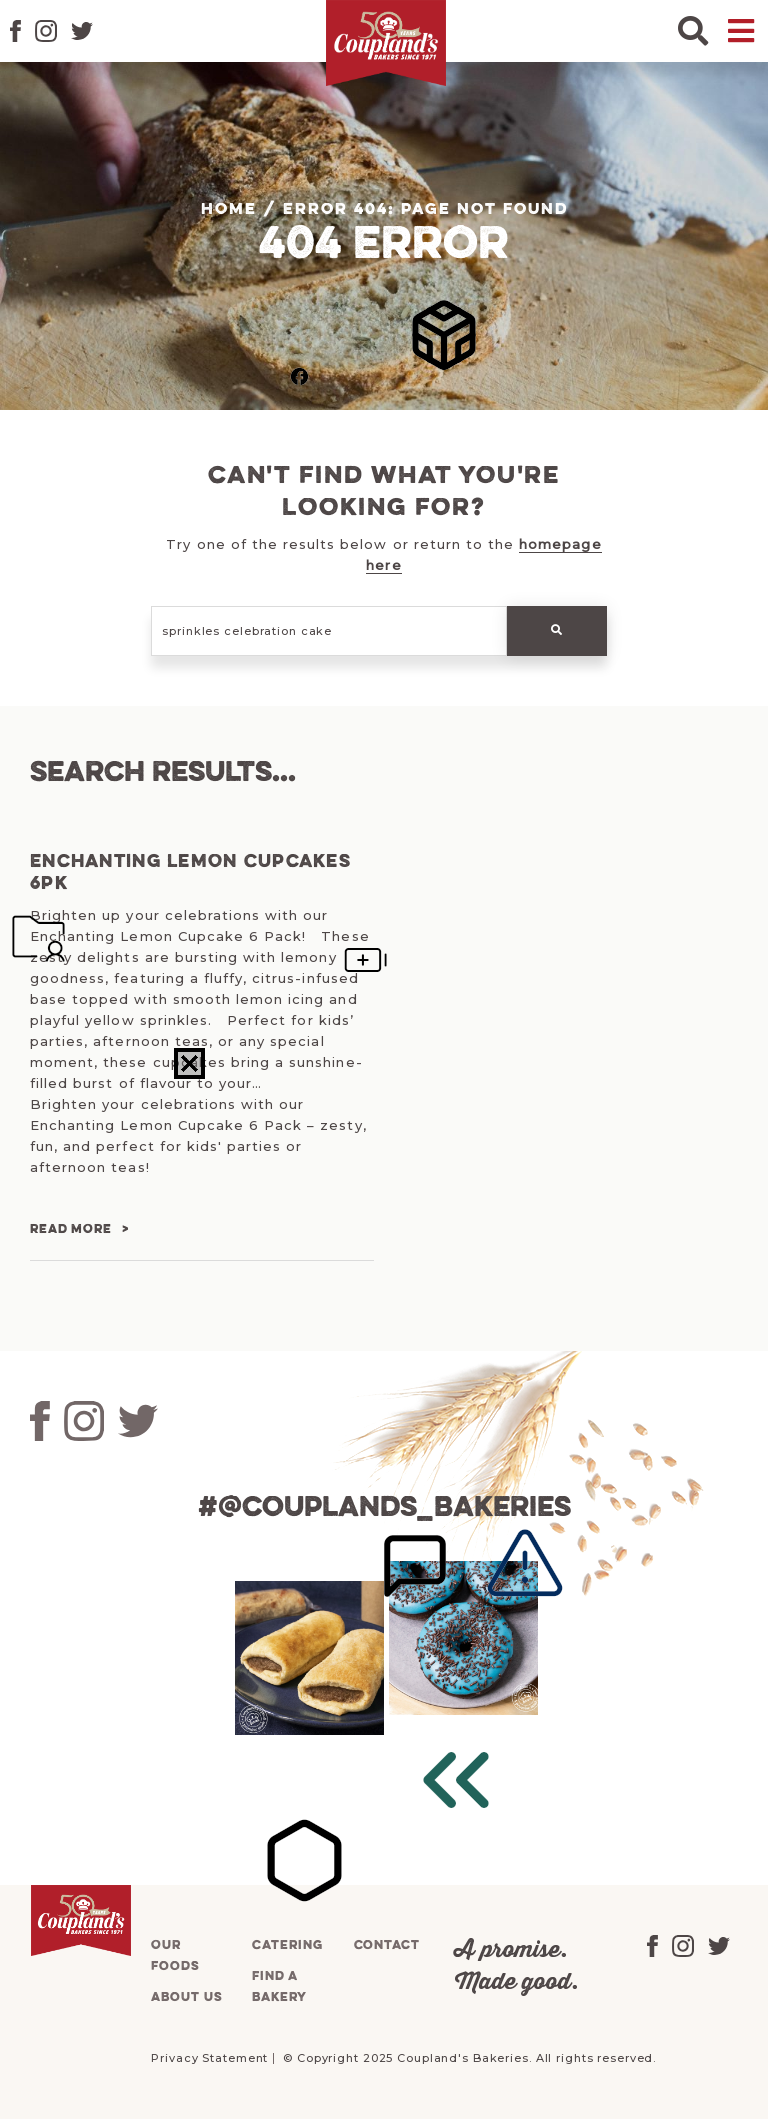 Image resolution: width=768 pixels, height=2119 pixels. I want to click on open messaging or chat, so click(415, 1566).